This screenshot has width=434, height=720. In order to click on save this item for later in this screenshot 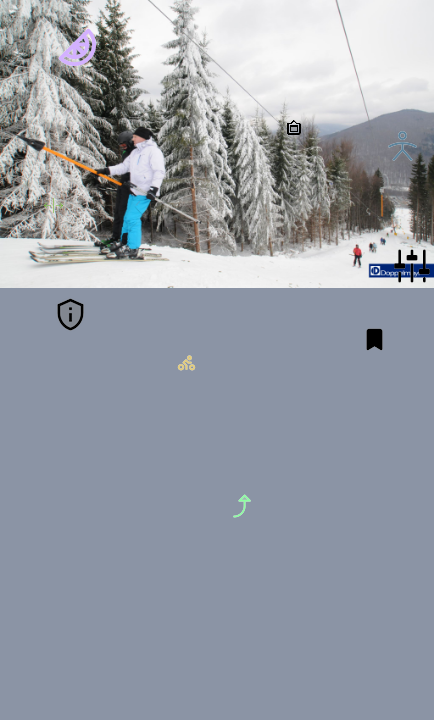, I will do `click(374, 339)`.